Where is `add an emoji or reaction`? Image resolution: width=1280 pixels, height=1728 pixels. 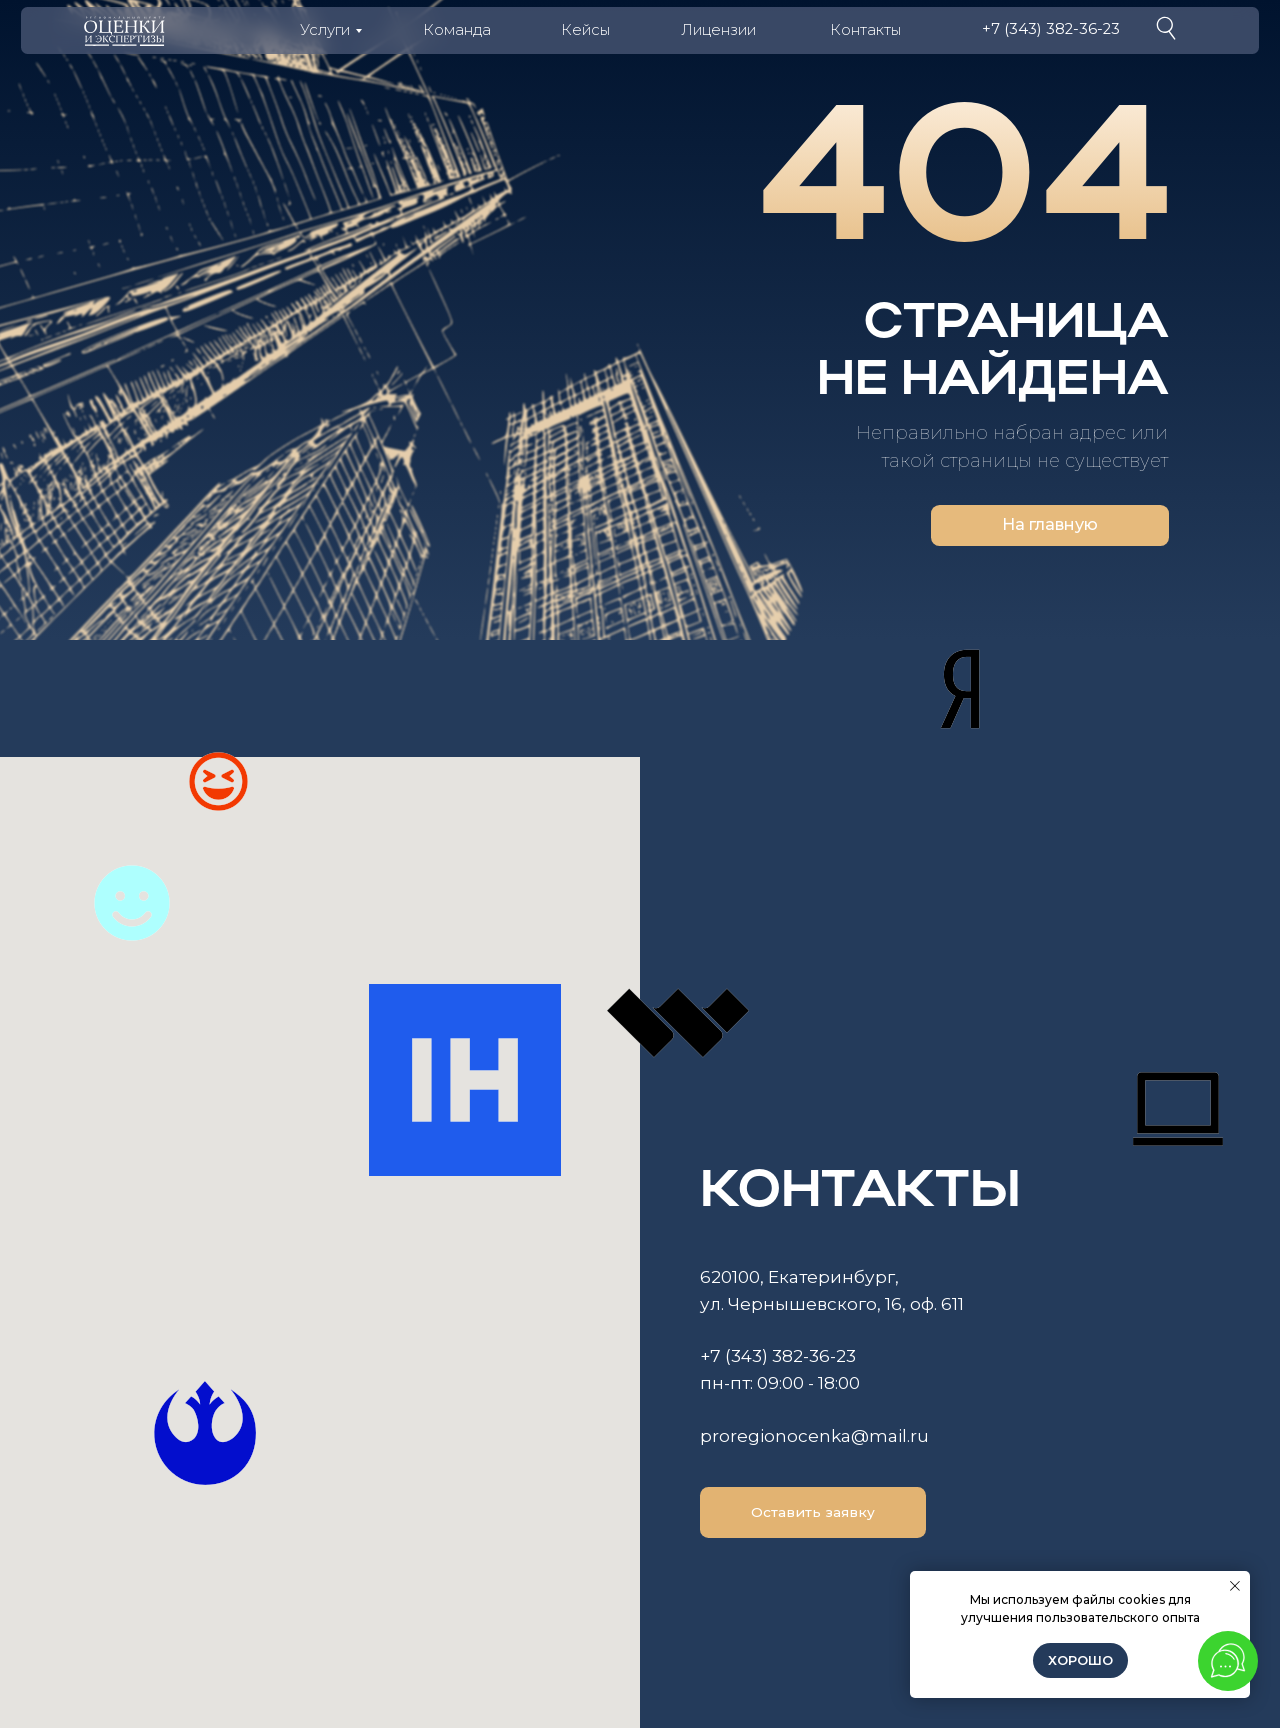 add an emoji or reaction is located at coordinates (132, 903).